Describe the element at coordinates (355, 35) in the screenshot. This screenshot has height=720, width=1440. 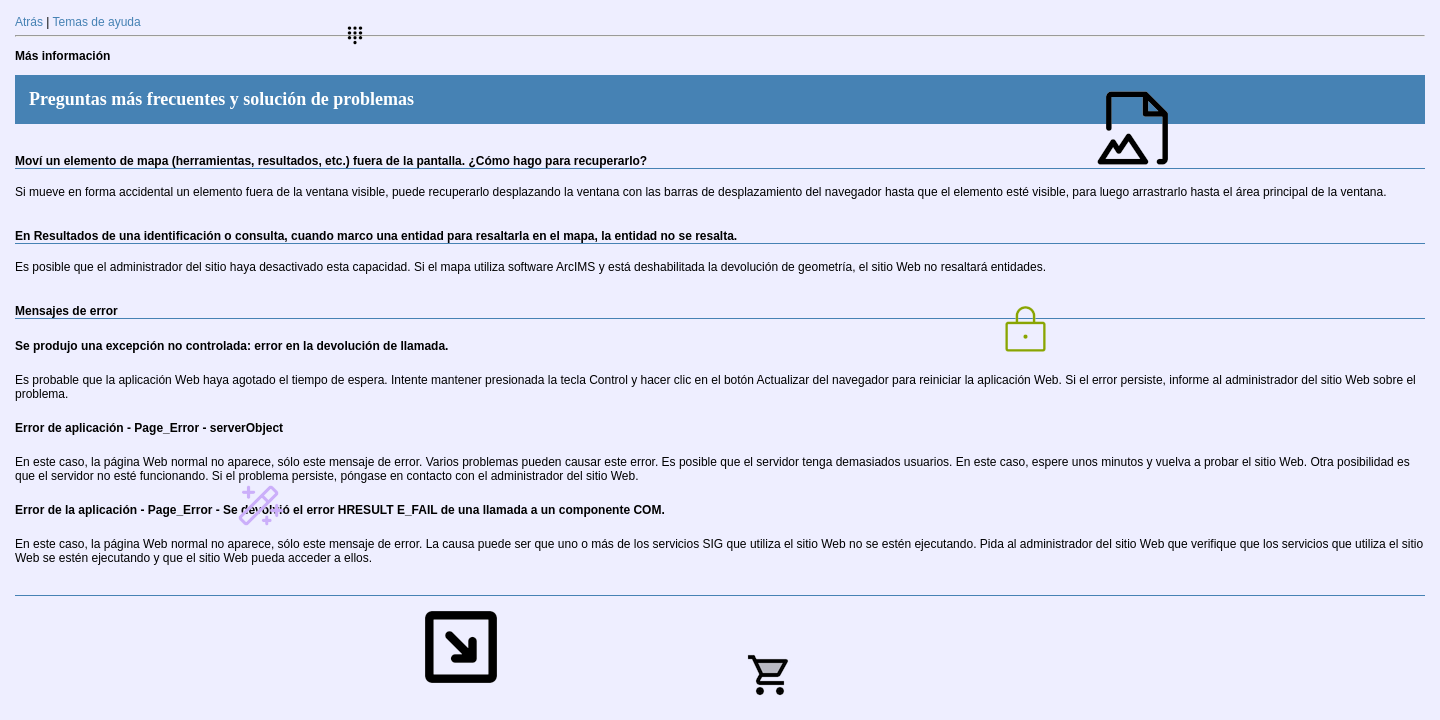
I see `open numeric keypad for input` at that location.